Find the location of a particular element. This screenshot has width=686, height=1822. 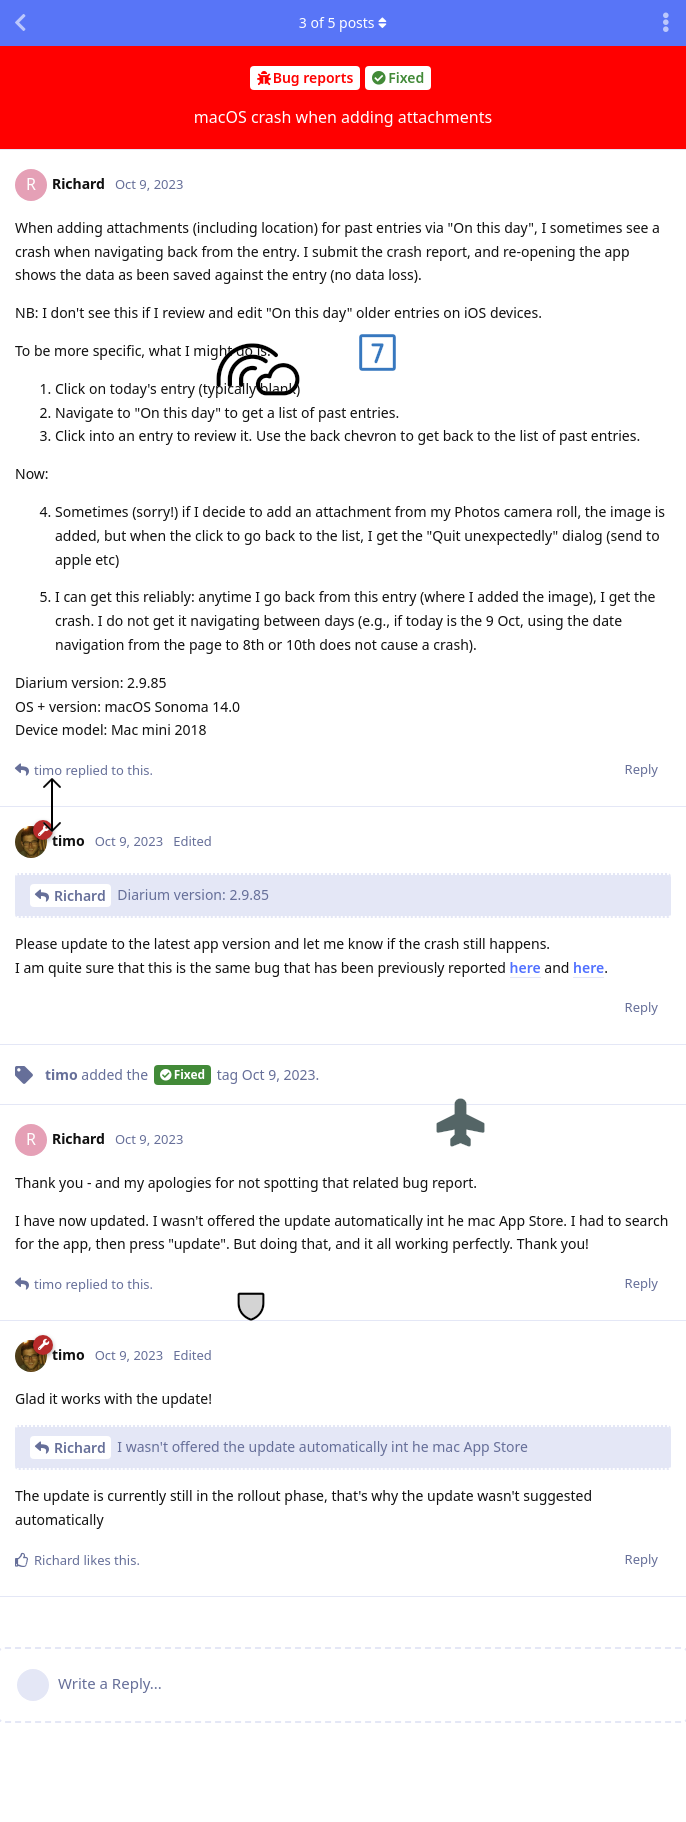

select or input the number seven is located at coordinates (377, 352).